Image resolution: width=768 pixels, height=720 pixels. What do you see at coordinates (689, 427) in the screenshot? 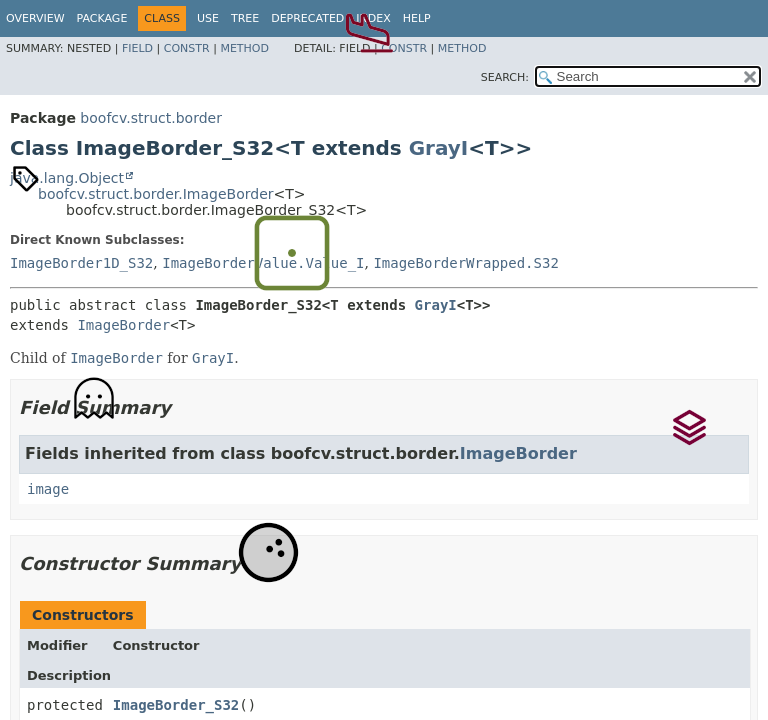
I see `view layered content or stacked items` at bounding box center [689, 427].